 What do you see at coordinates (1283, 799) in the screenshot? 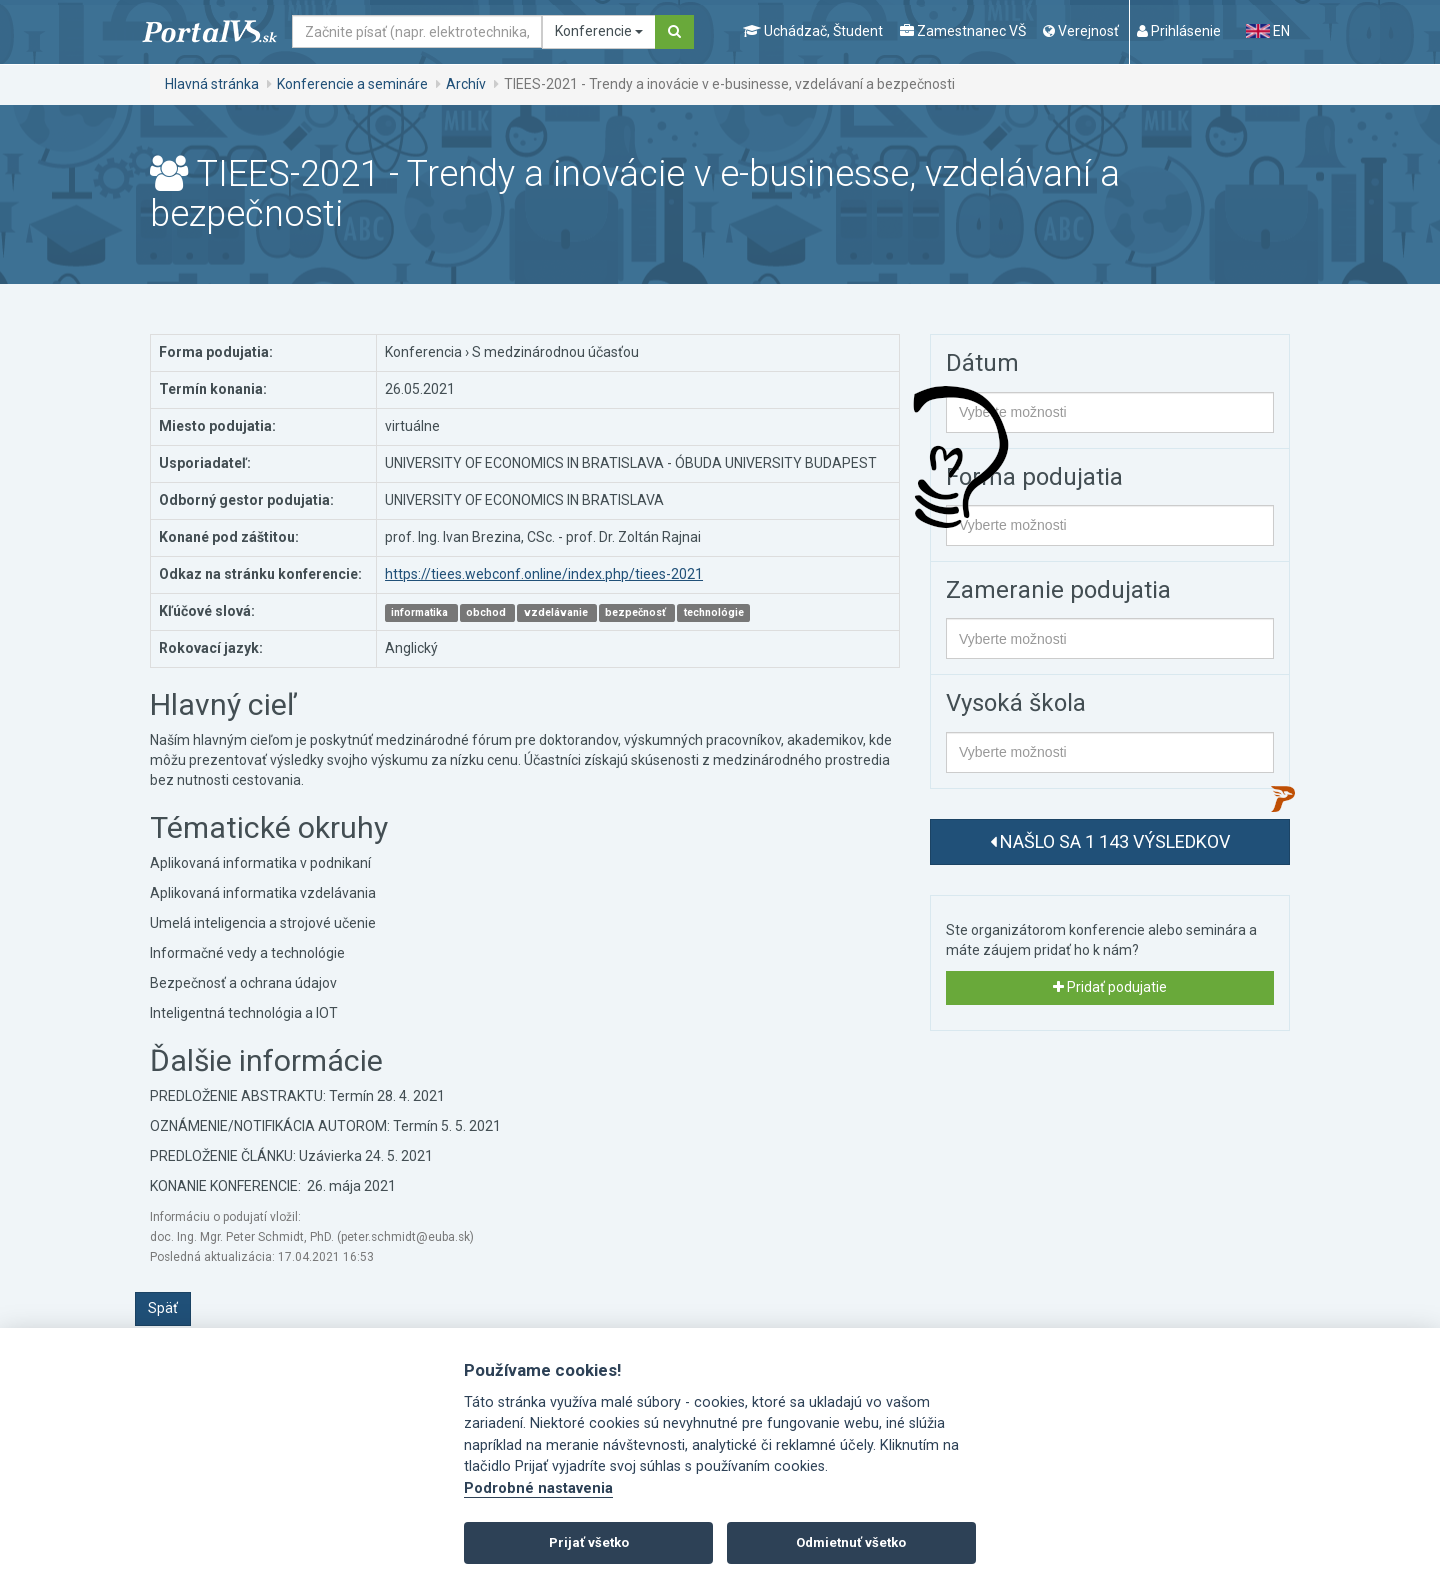
I see `pelican static site generator logo` at bounding box center [1283, 799].